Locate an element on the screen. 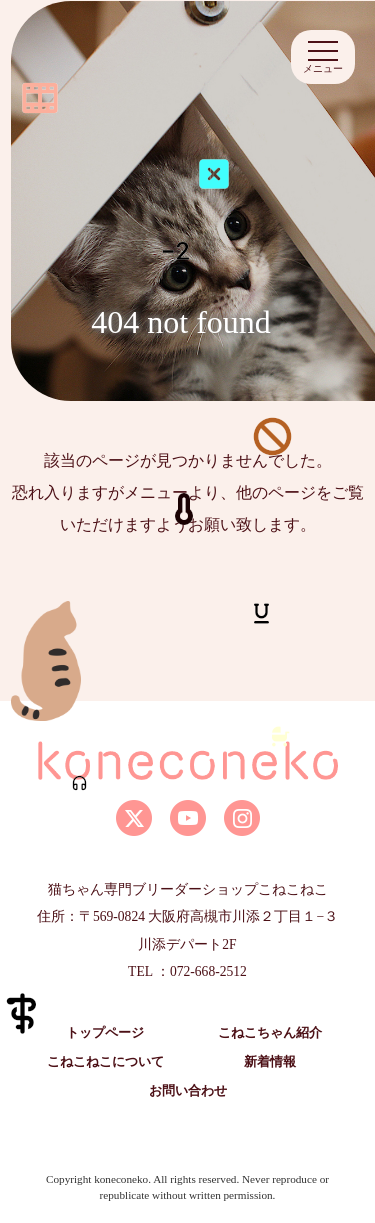 The width and height of the screenshot is (375, 1223). apply underline formatting to selected text is located at coordinates (261, 613).